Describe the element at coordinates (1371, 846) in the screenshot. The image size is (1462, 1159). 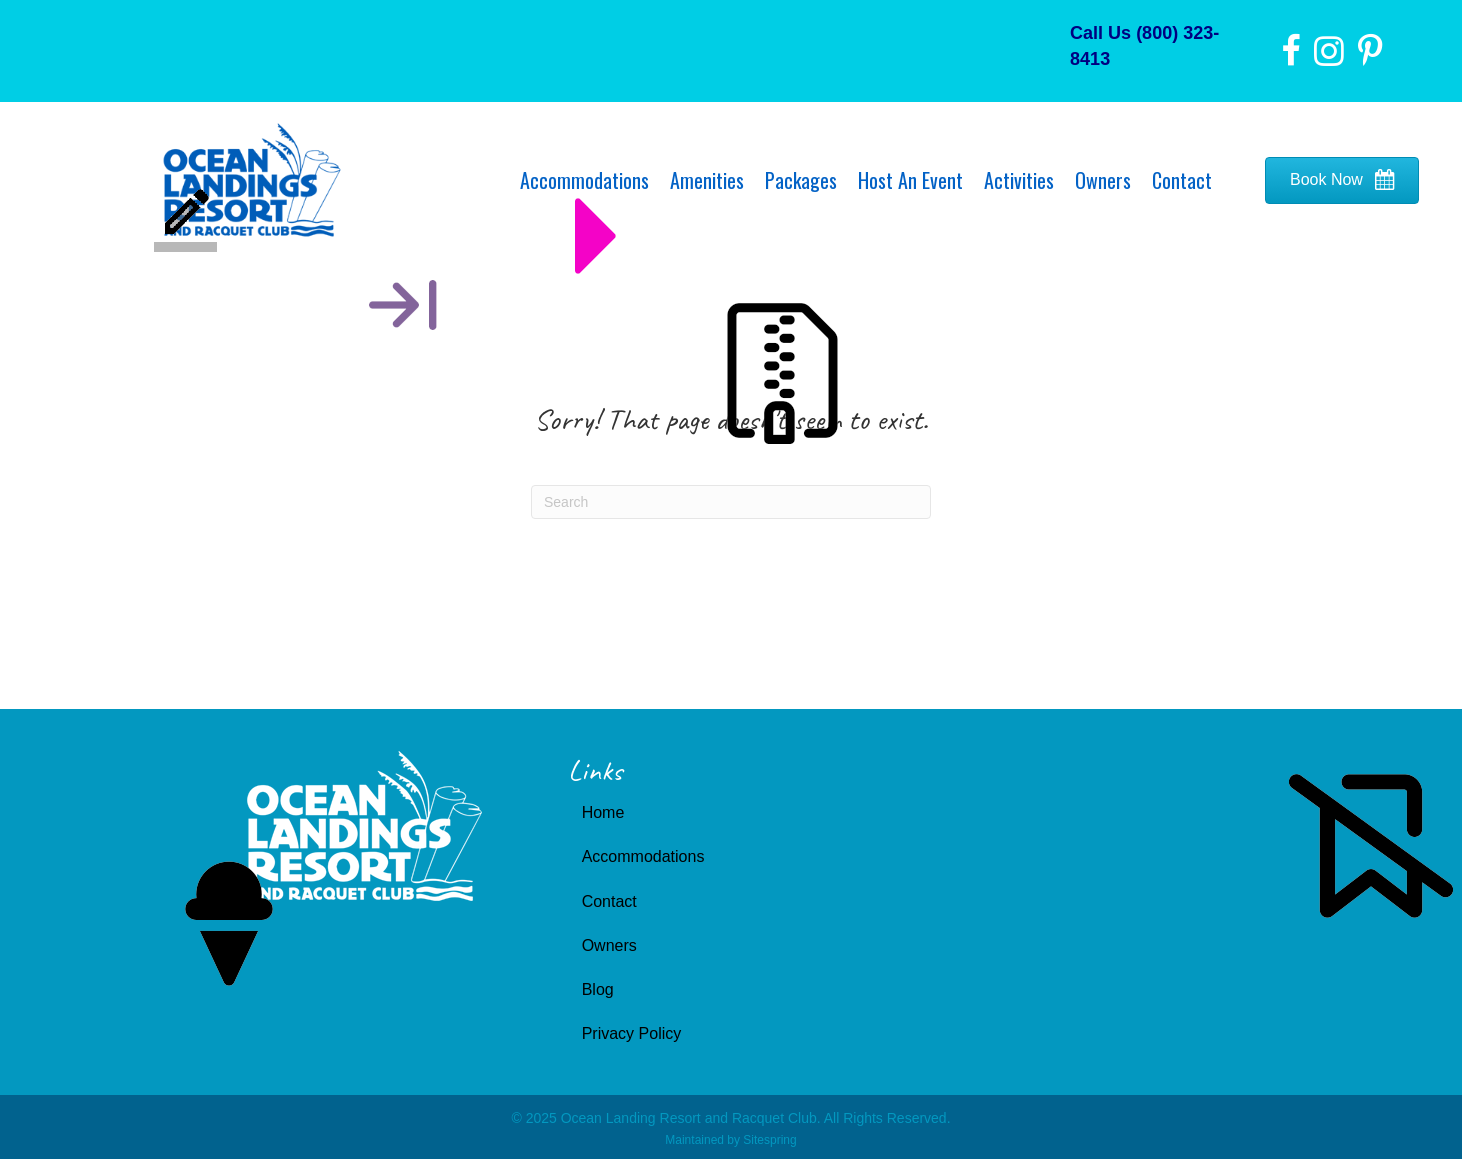
I see `remove bookmark from saved items` at that location.